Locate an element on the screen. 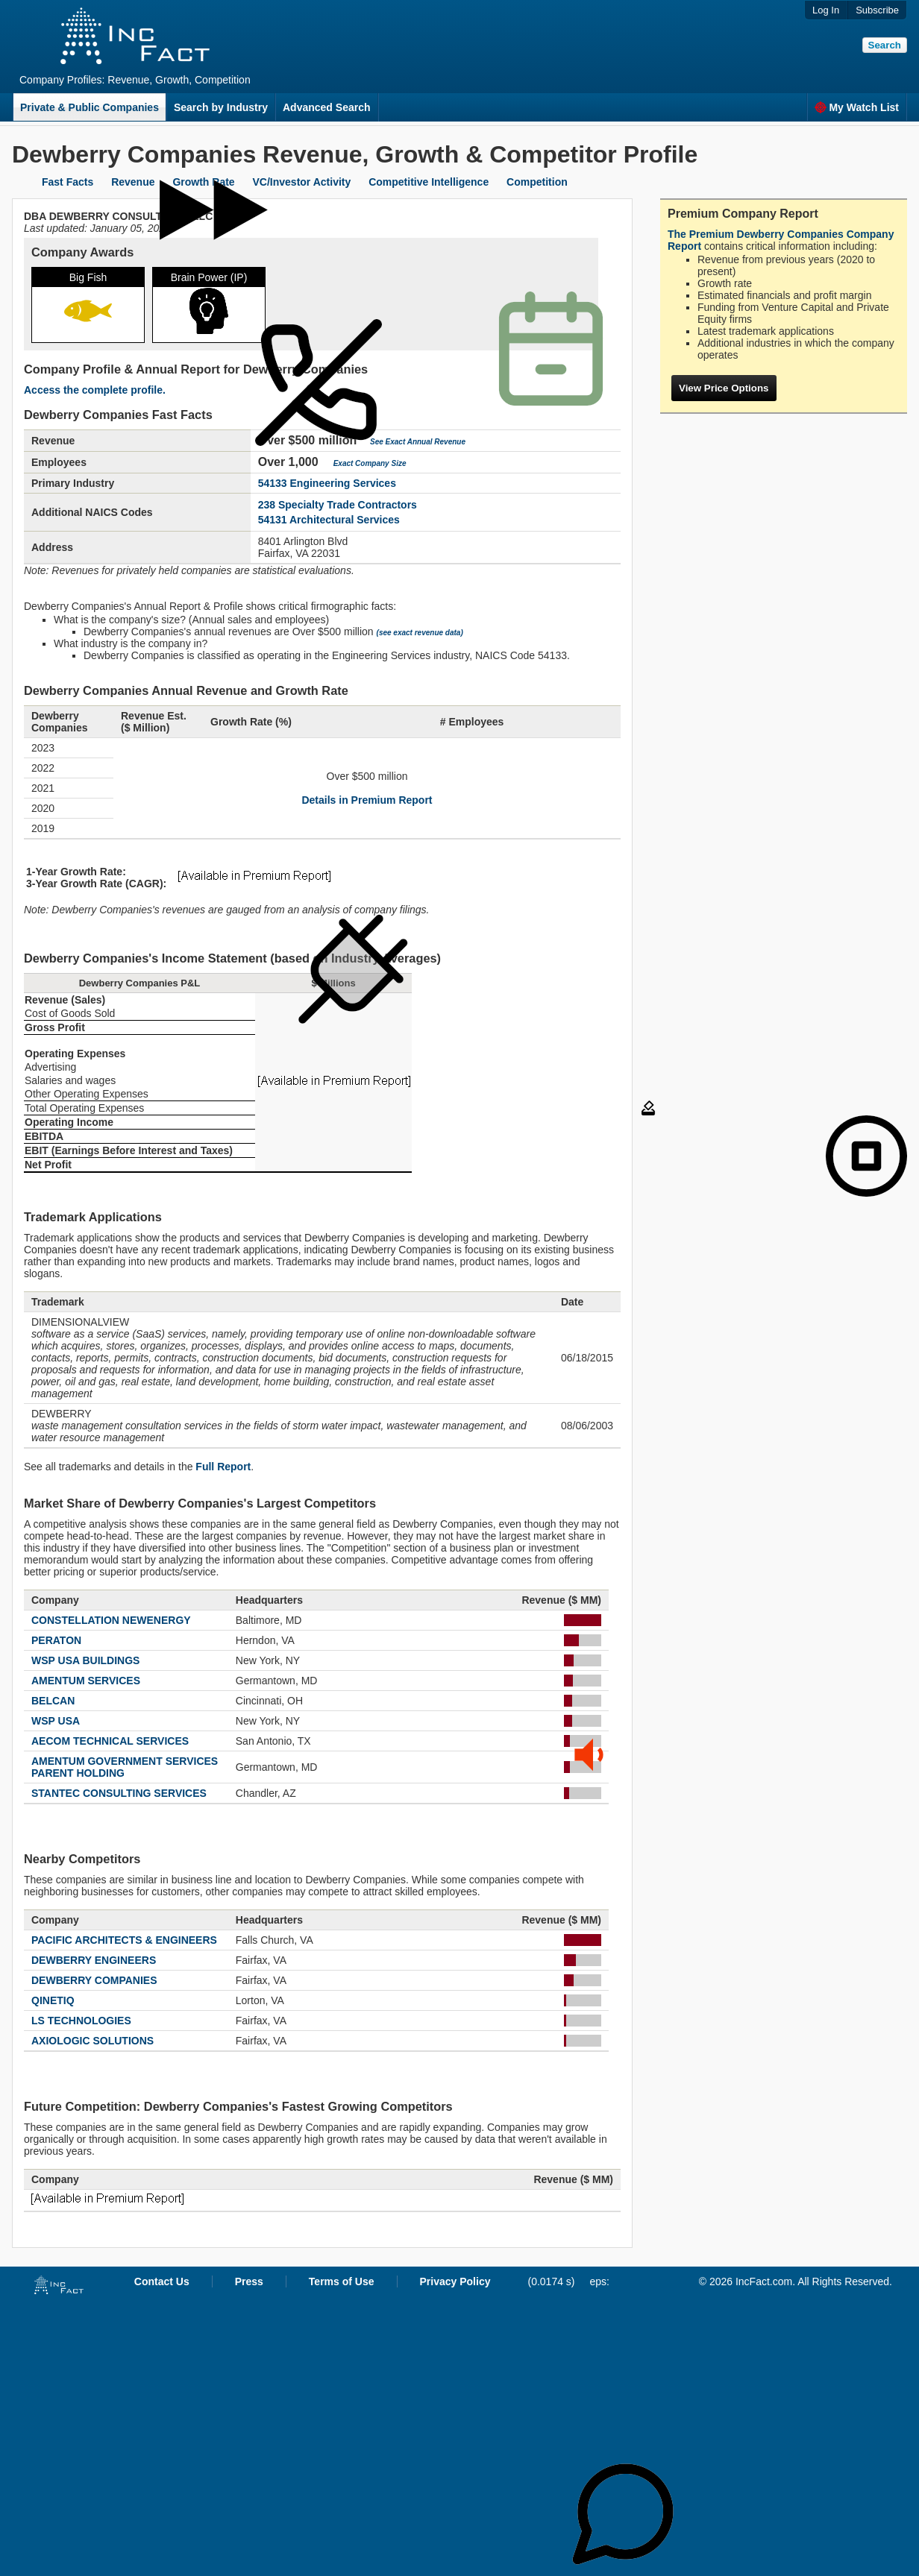  decrease audio volume is located at coordinates (589, 1754).